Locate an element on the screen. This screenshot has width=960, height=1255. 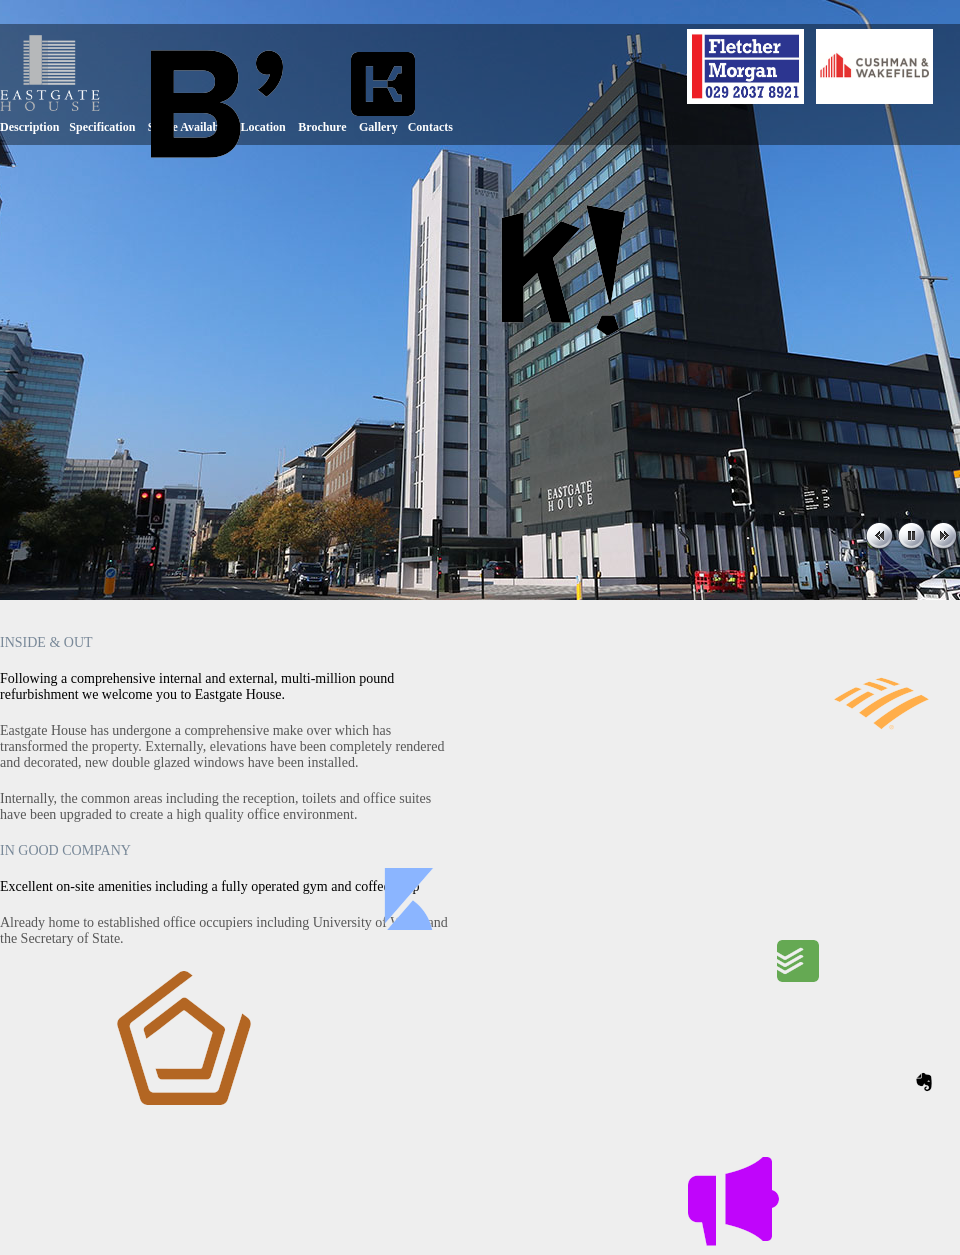
open kibana dashboard is located at coordinates (409, 899).